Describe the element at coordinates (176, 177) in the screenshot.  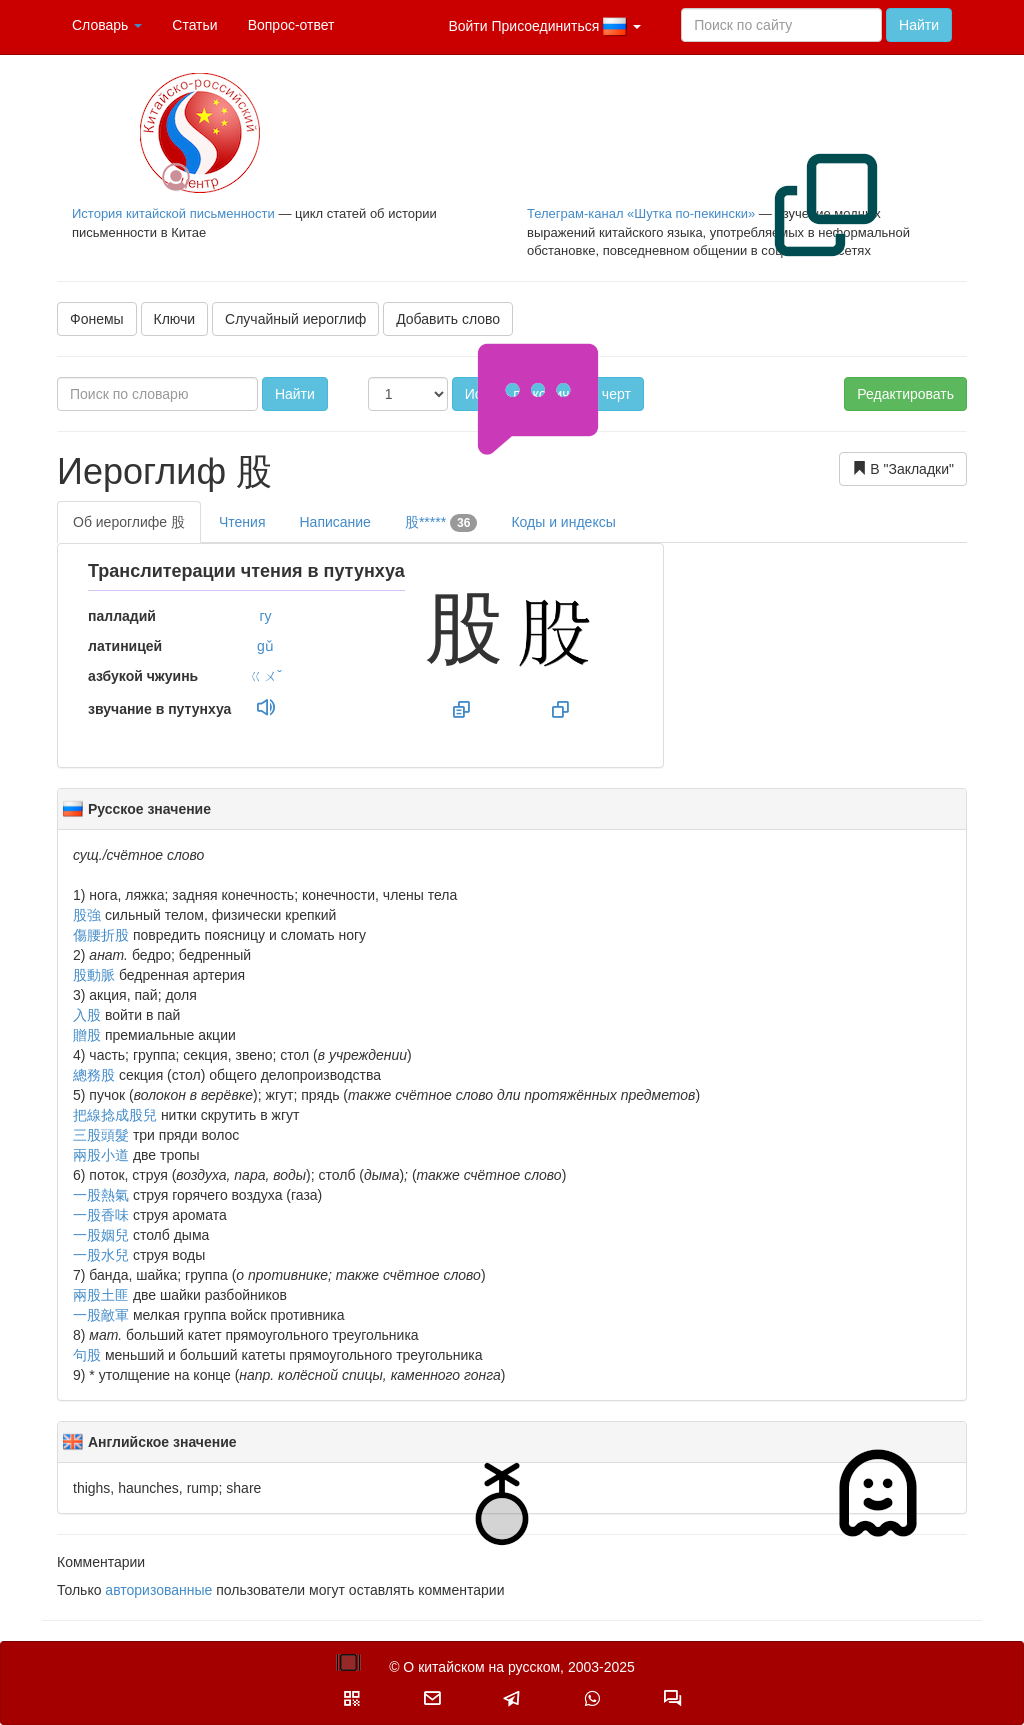
I see `view your profile` at that location.